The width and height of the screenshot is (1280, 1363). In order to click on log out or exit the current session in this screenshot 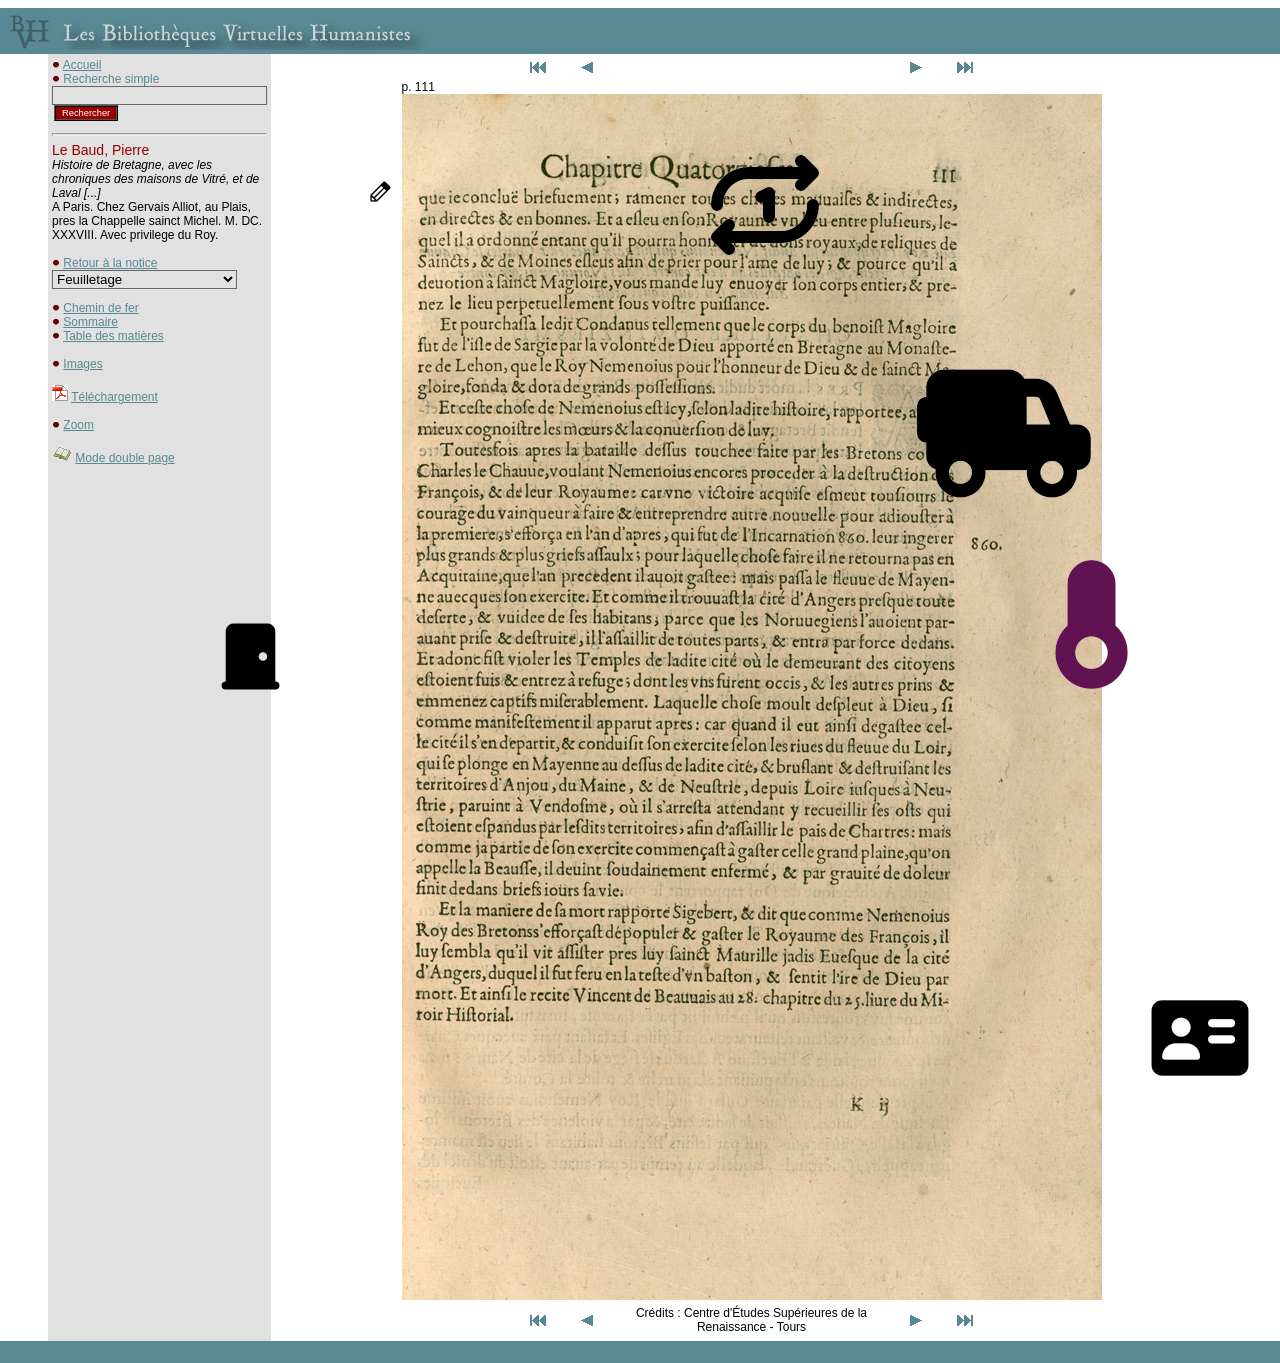, I will do `click(250, 656)`.